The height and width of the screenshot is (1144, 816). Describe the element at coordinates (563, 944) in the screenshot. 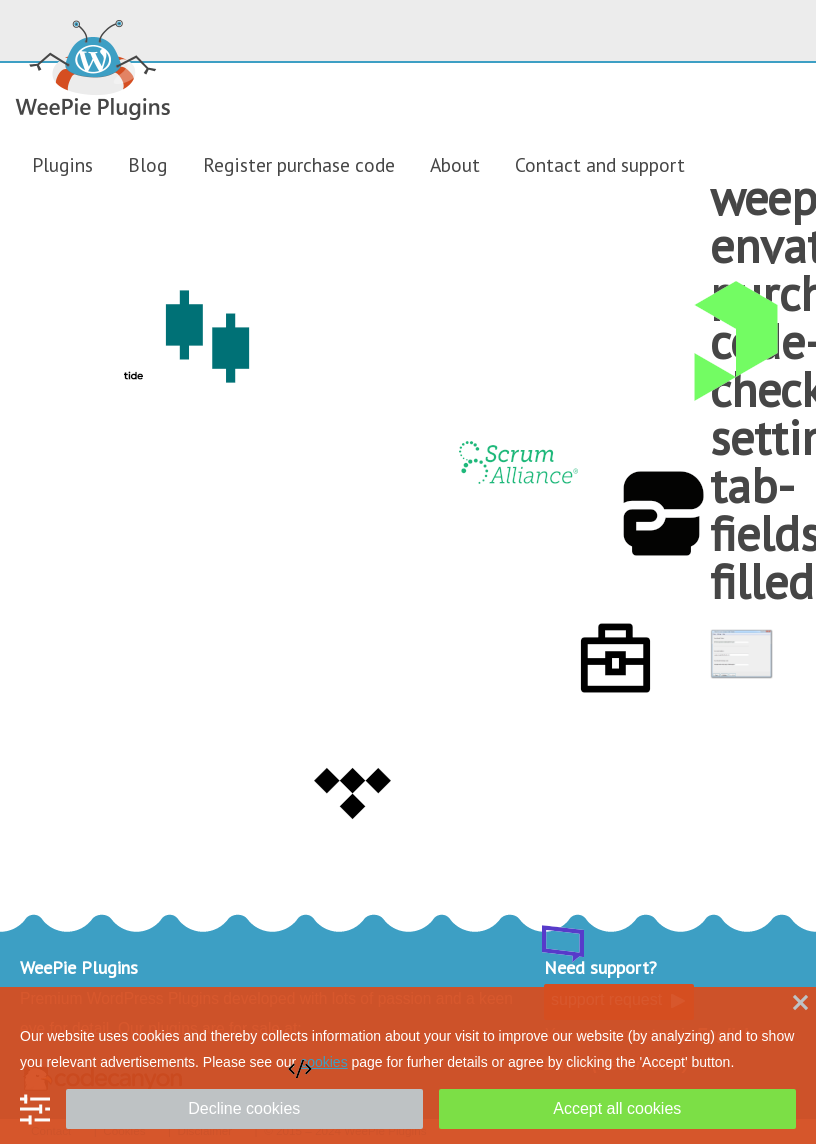

I see `open XSplit broadcasting software` at that location.